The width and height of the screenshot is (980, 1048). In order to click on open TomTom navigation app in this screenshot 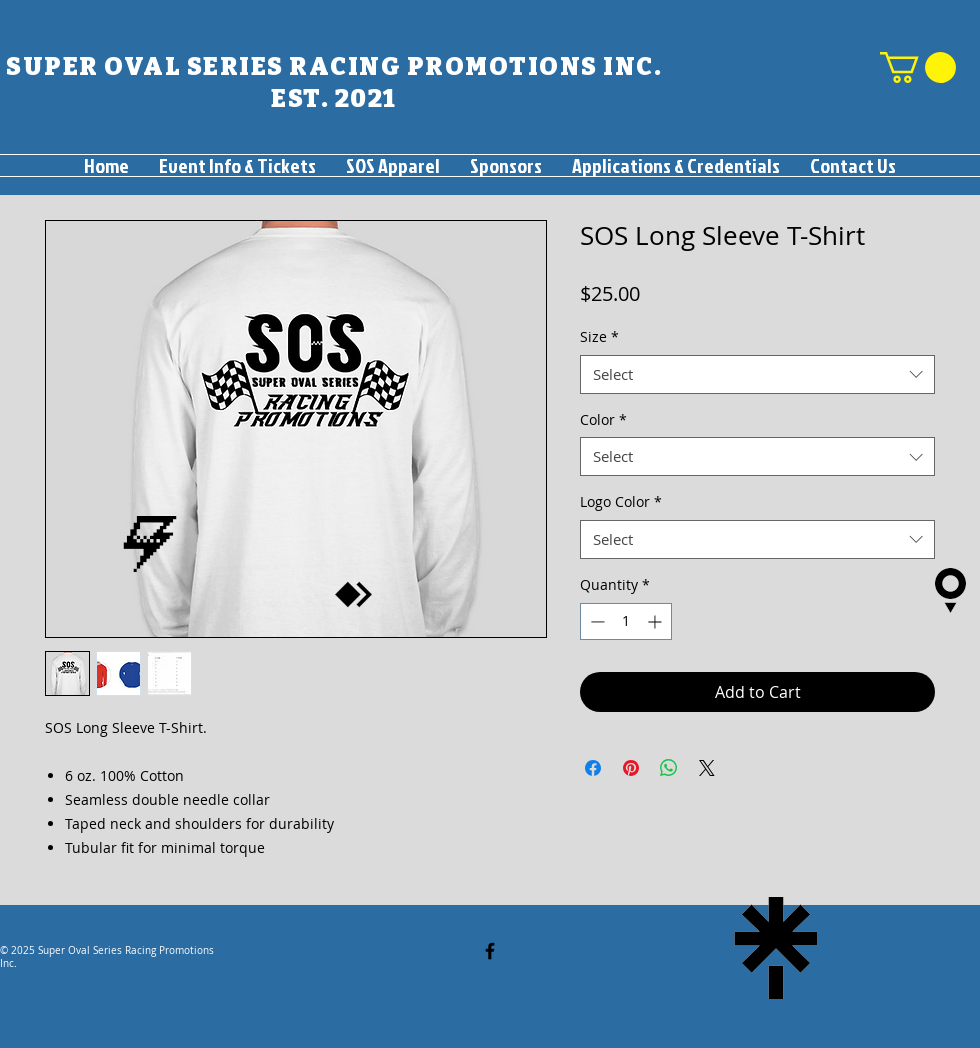, I will do `click(950, 590)`.